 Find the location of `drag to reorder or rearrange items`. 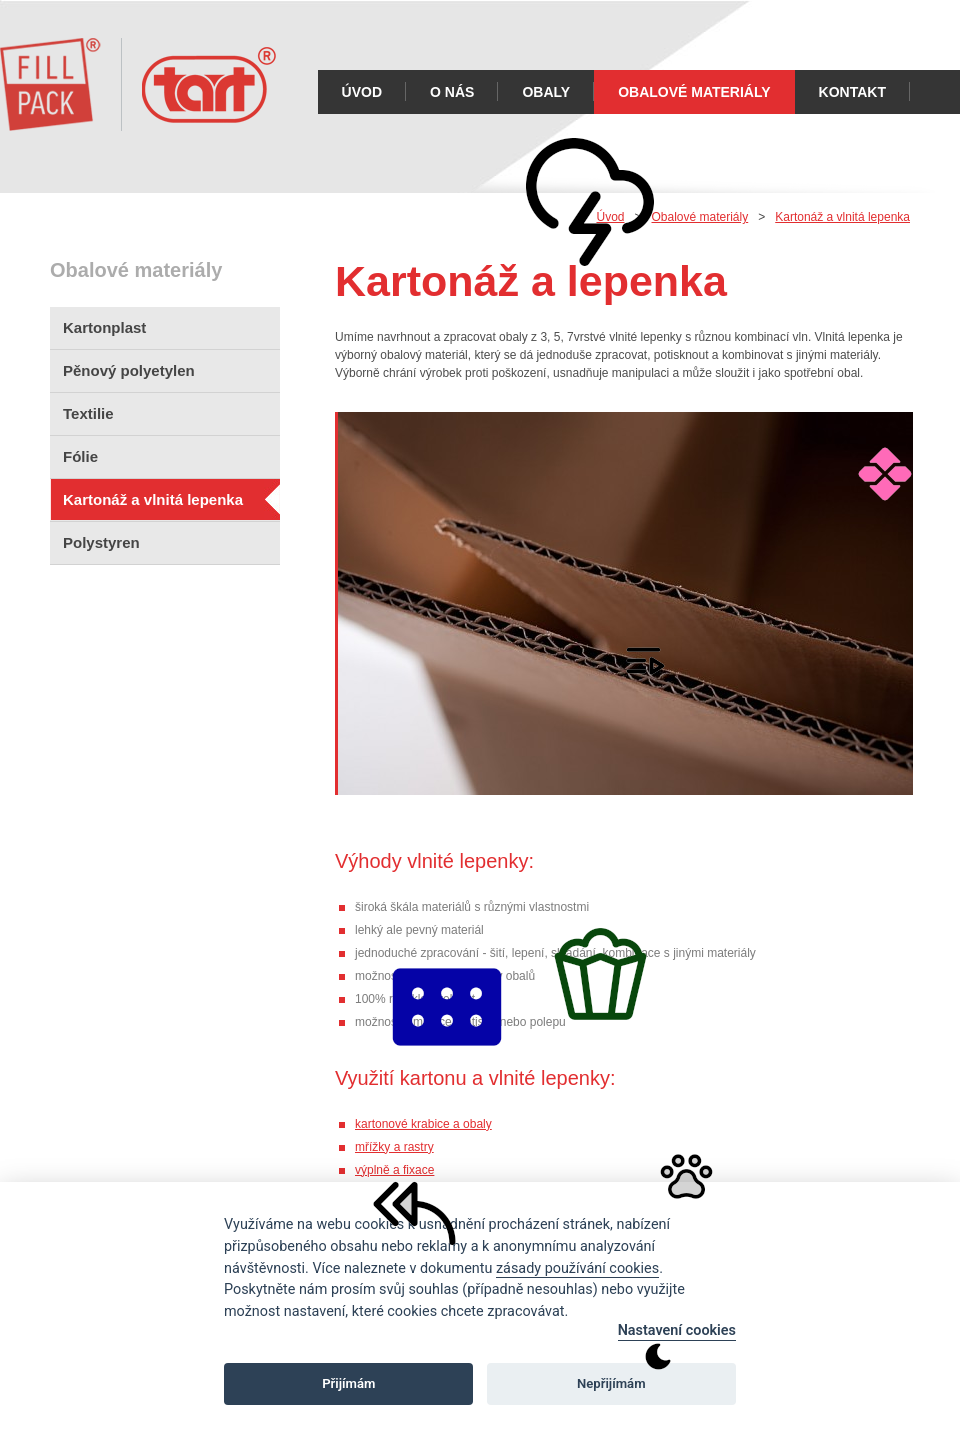

drag to reorder or rearrange items is located at coordinates (447, 1007).